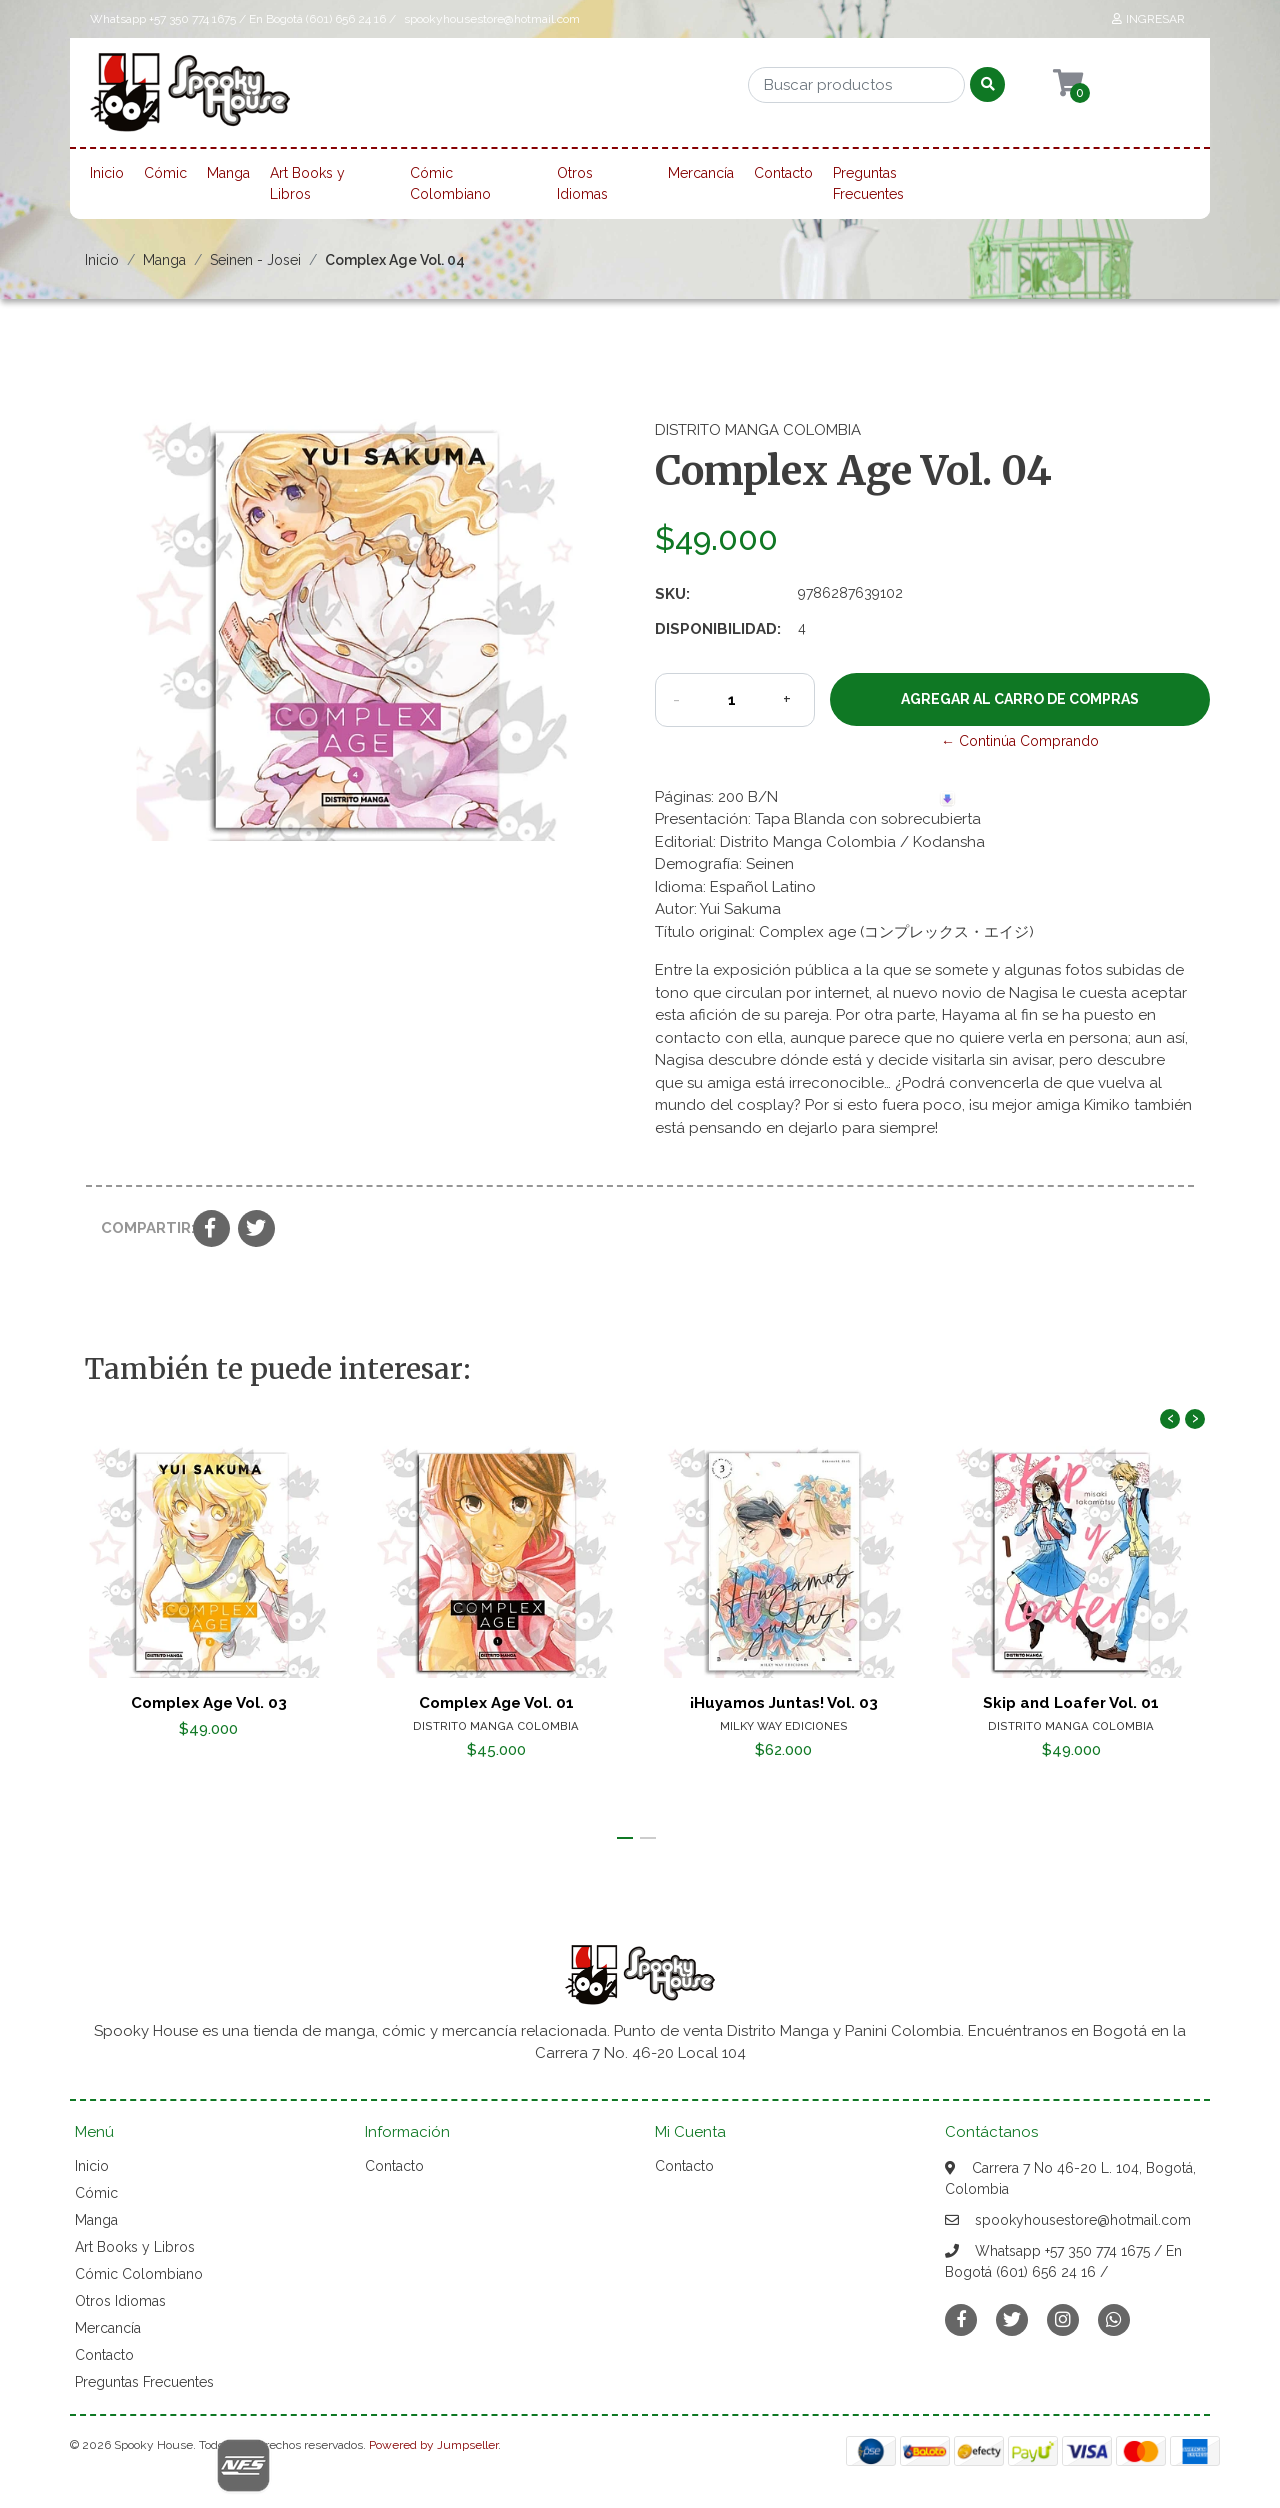  Describe the element at coordinates (947, 798) in the screenshot. I see `open fragments download manager` at that location.